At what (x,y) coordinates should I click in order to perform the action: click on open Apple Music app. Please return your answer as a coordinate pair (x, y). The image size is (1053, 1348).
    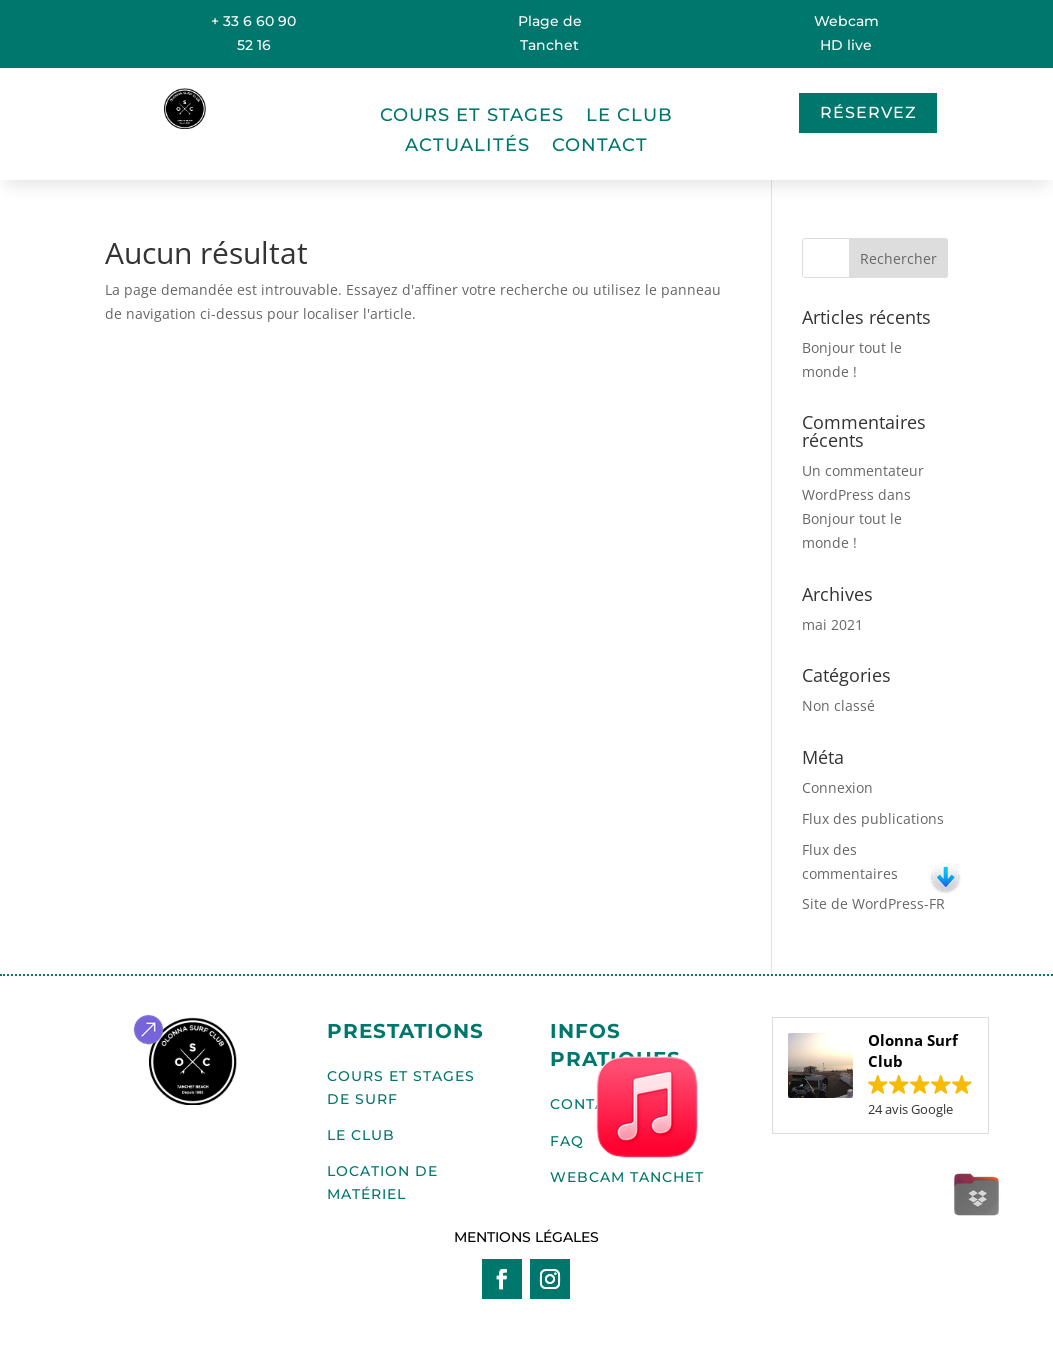
    Looking at the image, I should click on (647, 1107).